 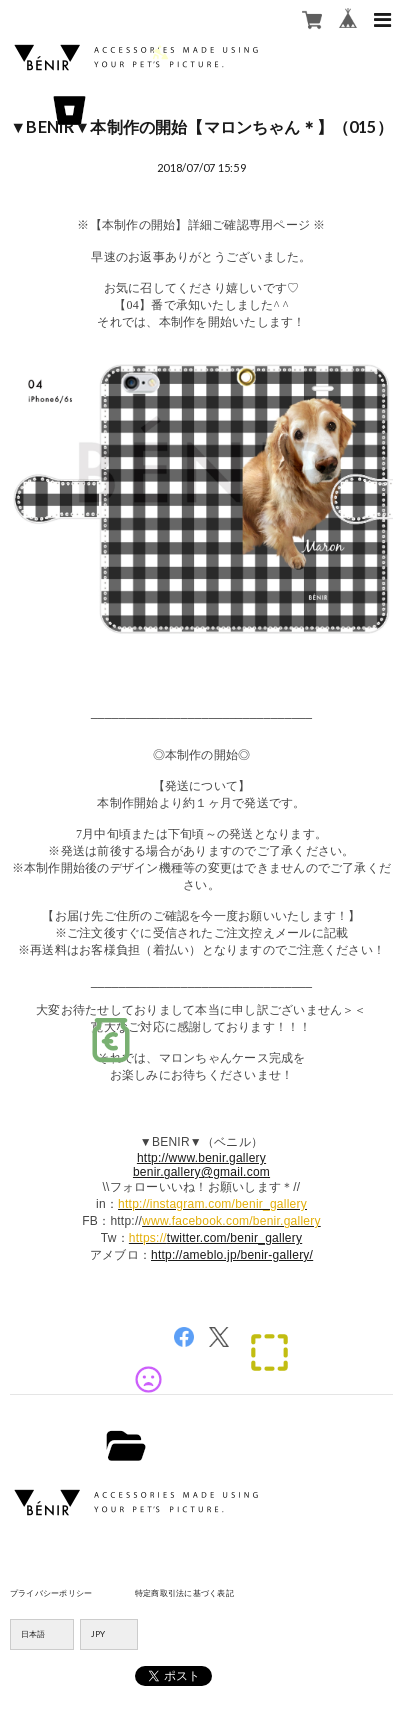 What do you see at coordinates (125, 1447) in the screenshot?
I see `open folder to view contents` at bounding box center [125, 1447].